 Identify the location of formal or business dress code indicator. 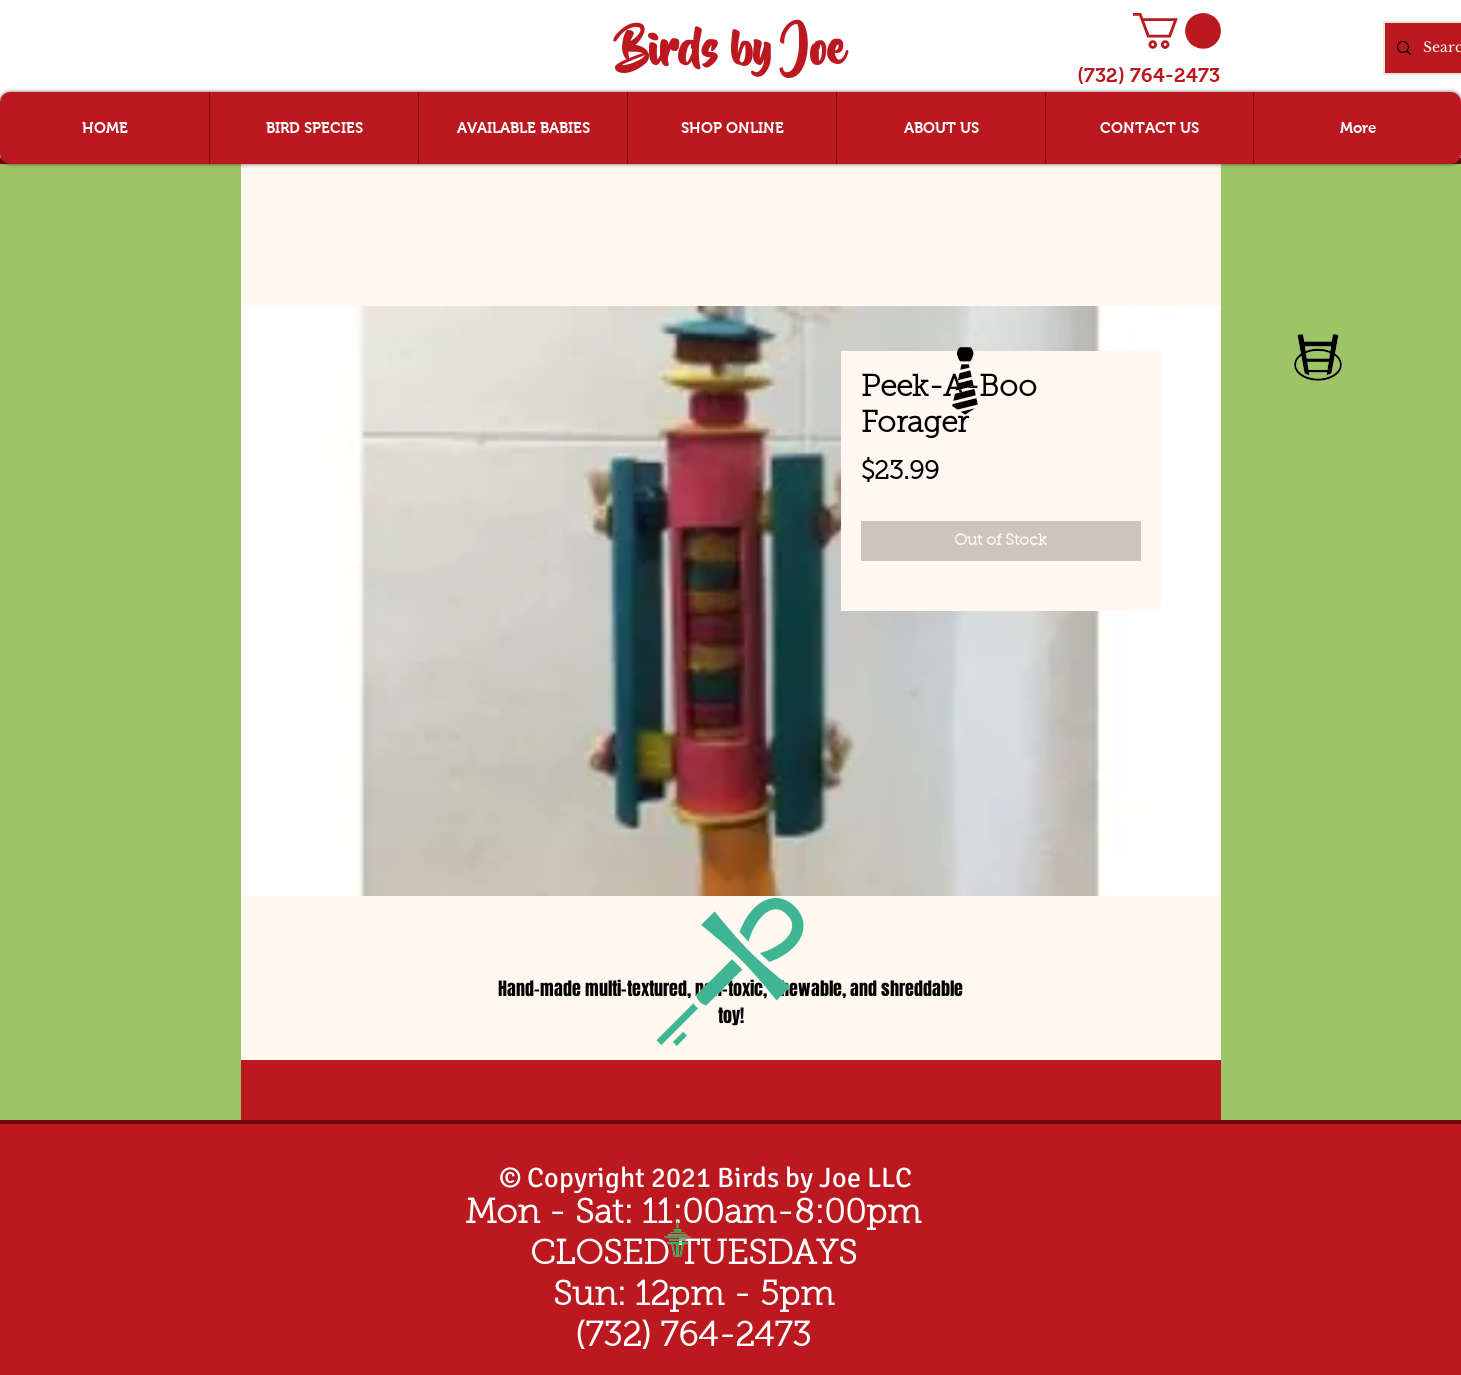
(965, 381).